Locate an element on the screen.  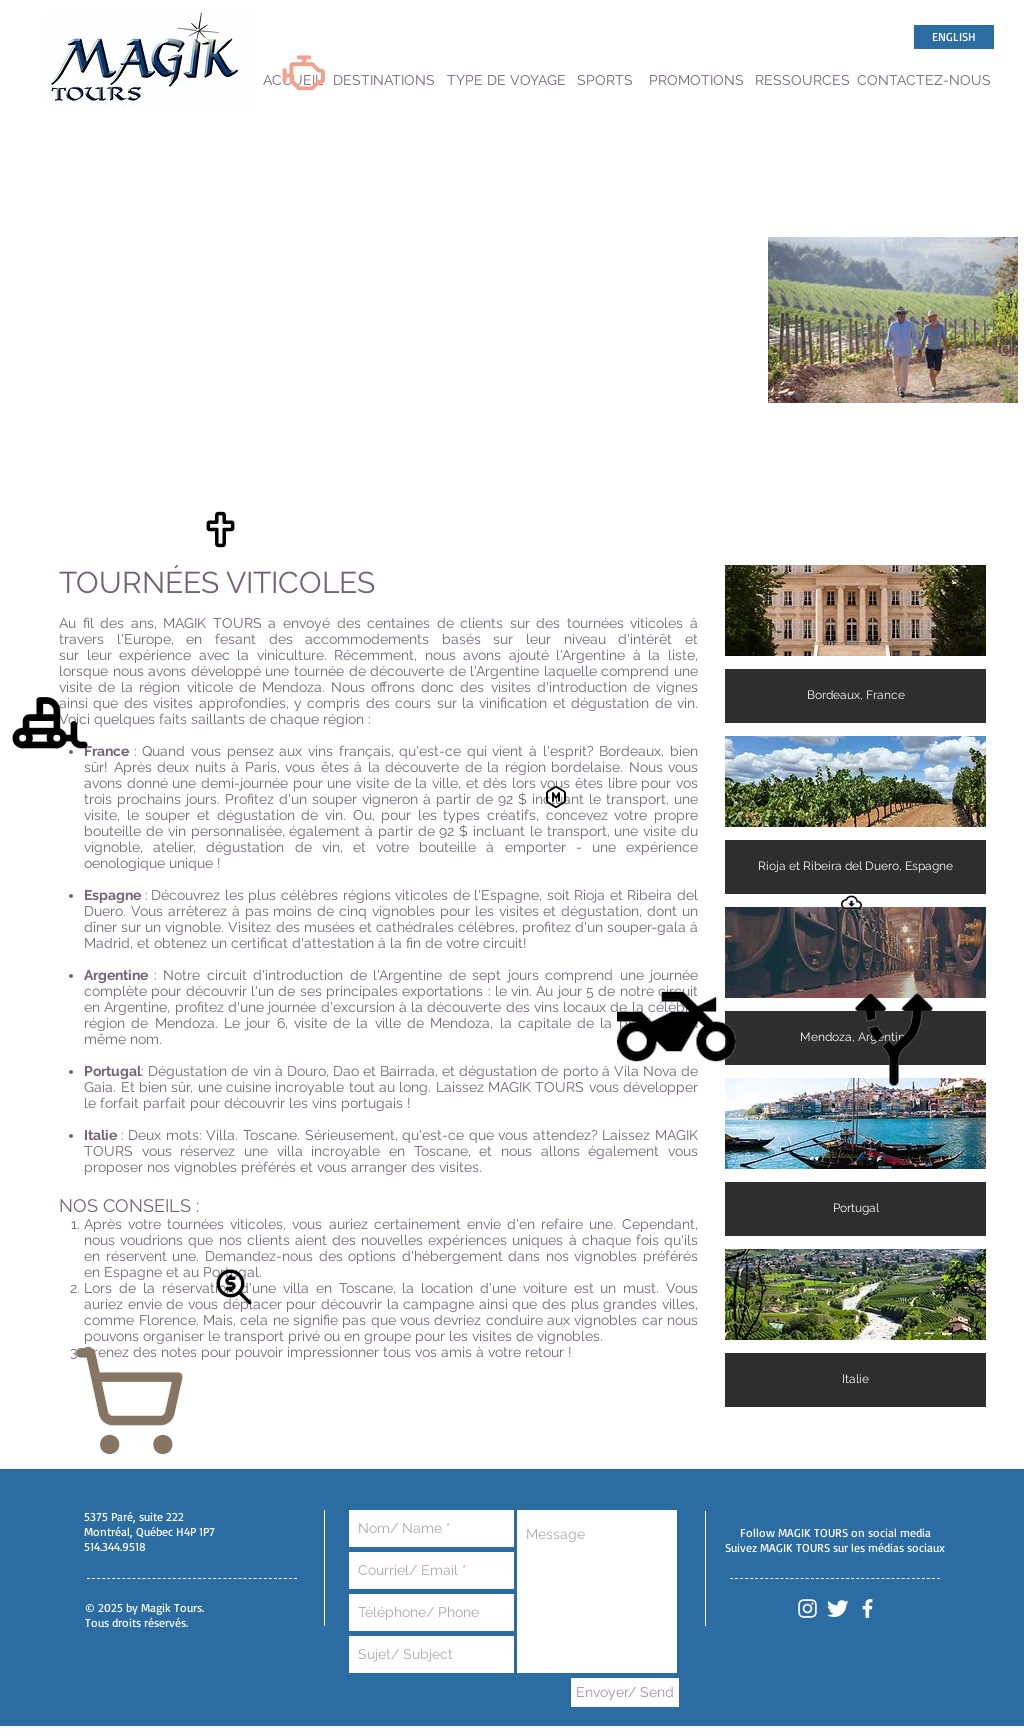
view motorcycle-friendly routes is located at coordinates (676, 1026).